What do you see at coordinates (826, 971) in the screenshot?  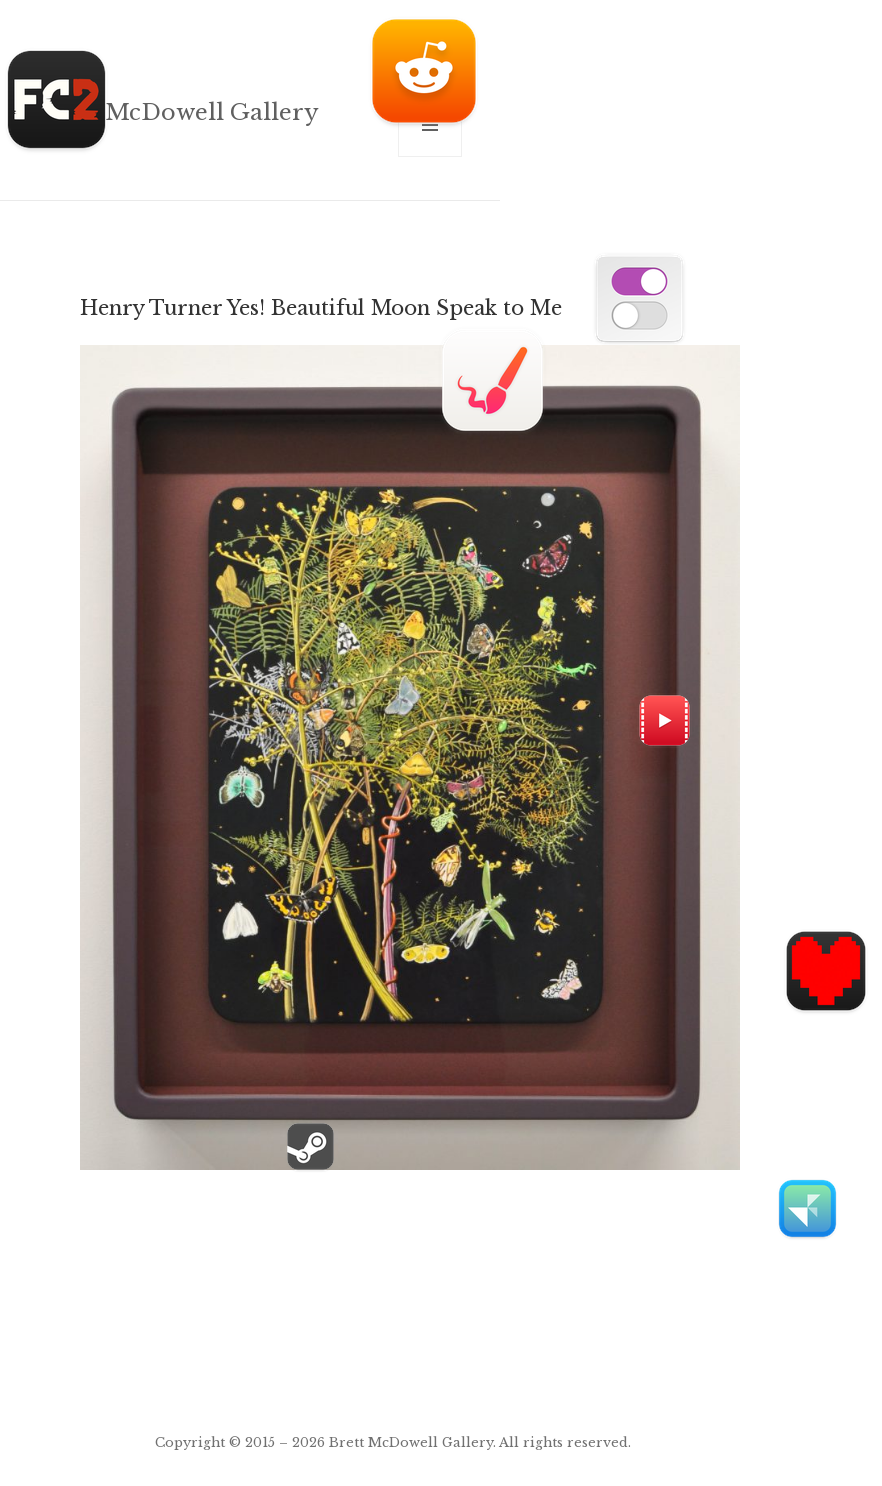 I see `launch undertale` at bounding box center [826, 971].